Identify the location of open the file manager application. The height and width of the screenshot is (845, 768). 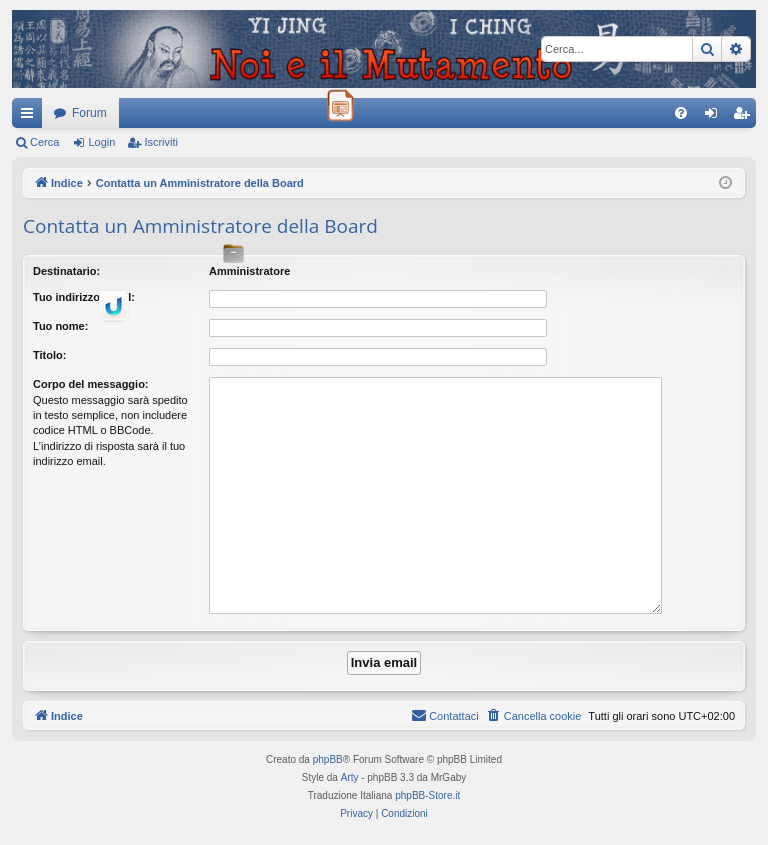
(233, 253).